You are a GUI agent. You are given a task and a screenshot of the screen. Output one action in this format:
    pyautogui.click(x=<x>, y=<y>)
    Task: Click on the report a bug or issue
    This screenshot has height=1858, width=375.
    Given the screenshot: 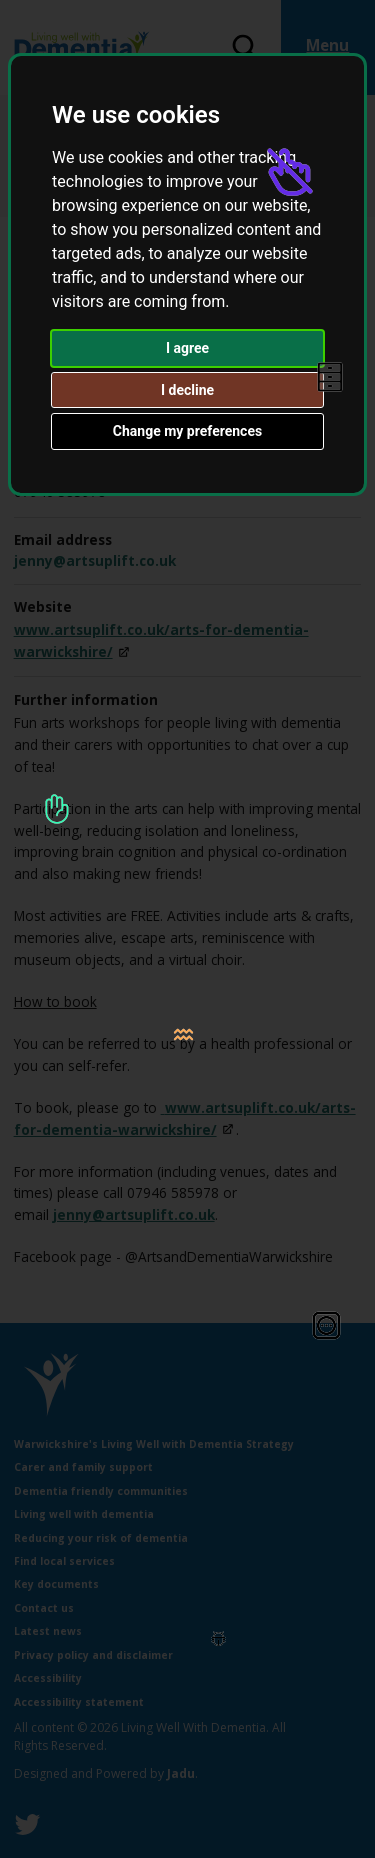 What is the action you would take?
    pyautogui.click(x=218, y=1638)
    